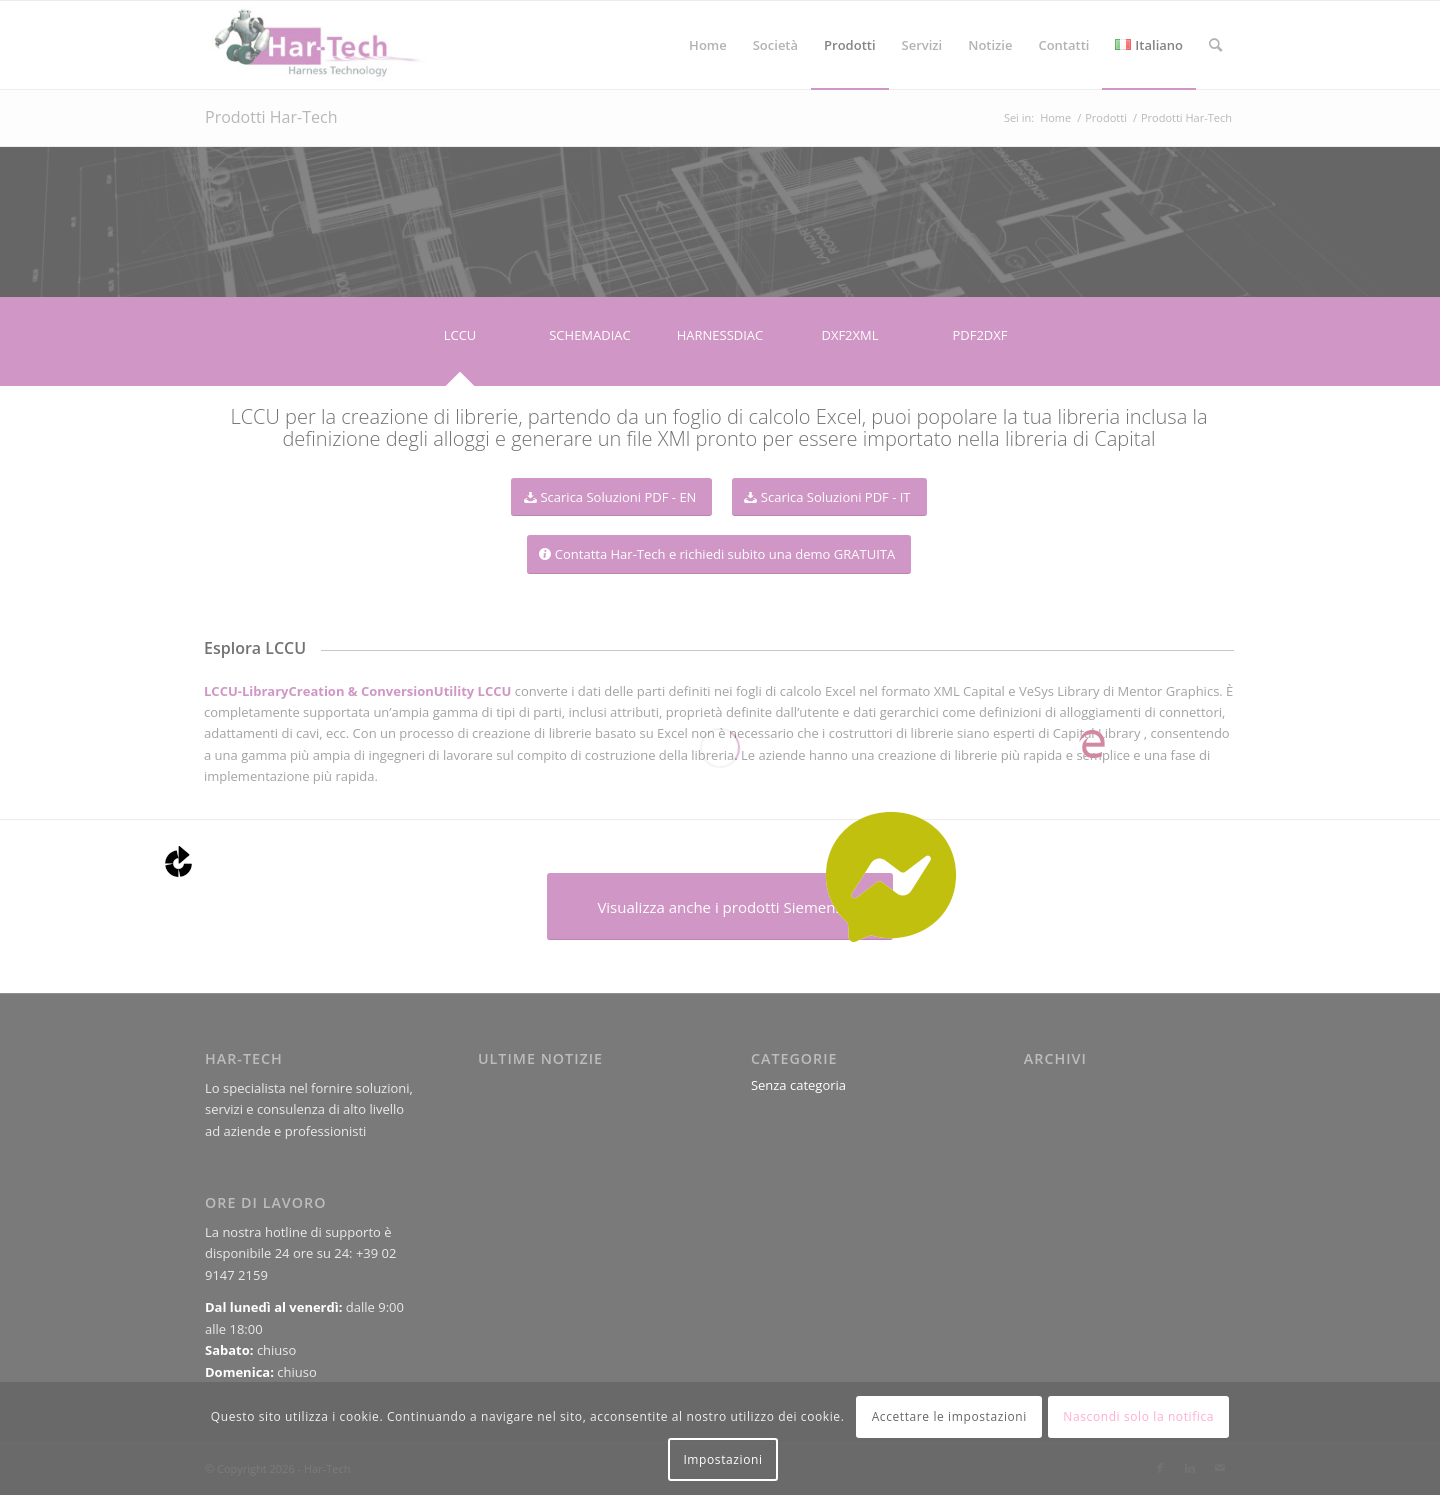 Image resolution: width=1440 pixels, height=1495 pixels. What do you see at coordinates (178, 861) in the screenshot?
I see `Atlassian Bamboo continuous integration service` at bounding box center [178, 861].